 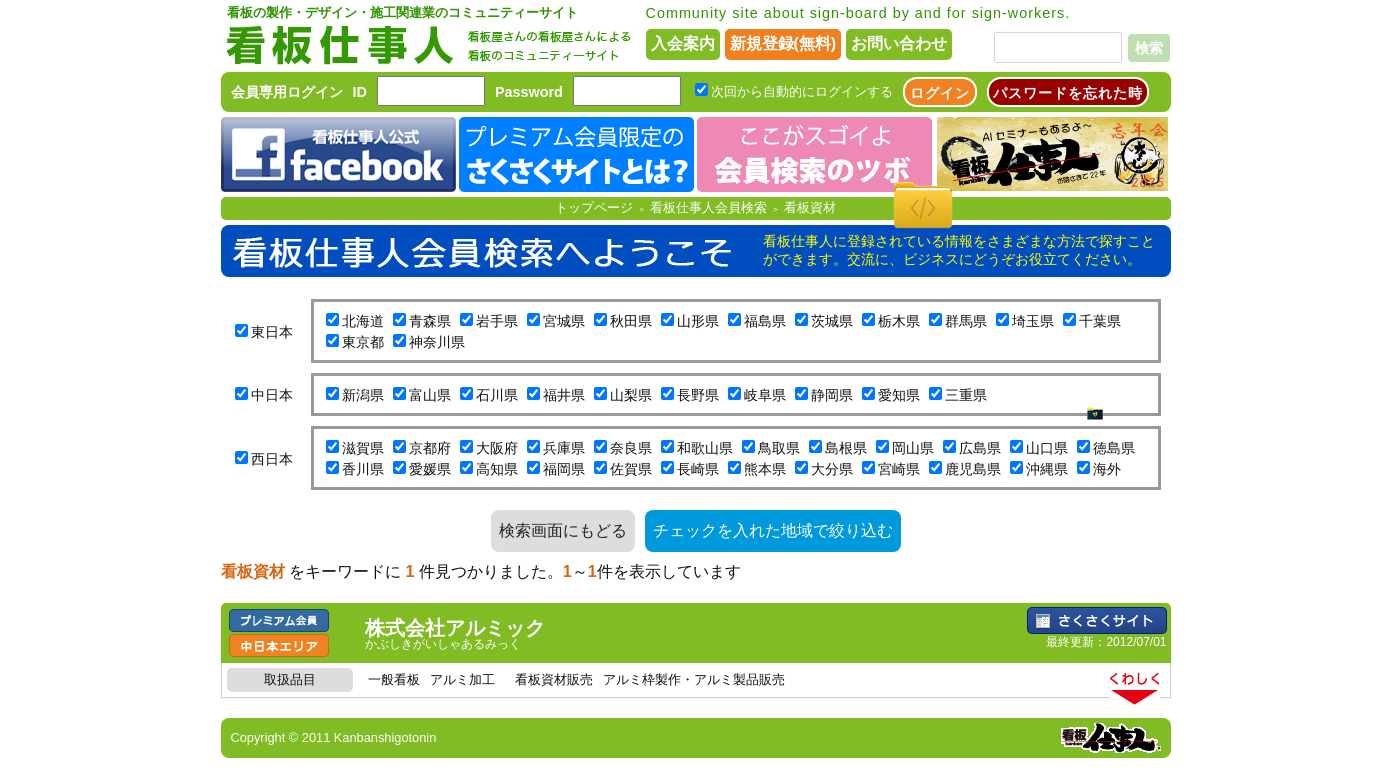 What do you see at coordinates (1095, 414) in the screenshot?
I see `open blackmagic fusion project files folder` at bounding box center [1095, 414].